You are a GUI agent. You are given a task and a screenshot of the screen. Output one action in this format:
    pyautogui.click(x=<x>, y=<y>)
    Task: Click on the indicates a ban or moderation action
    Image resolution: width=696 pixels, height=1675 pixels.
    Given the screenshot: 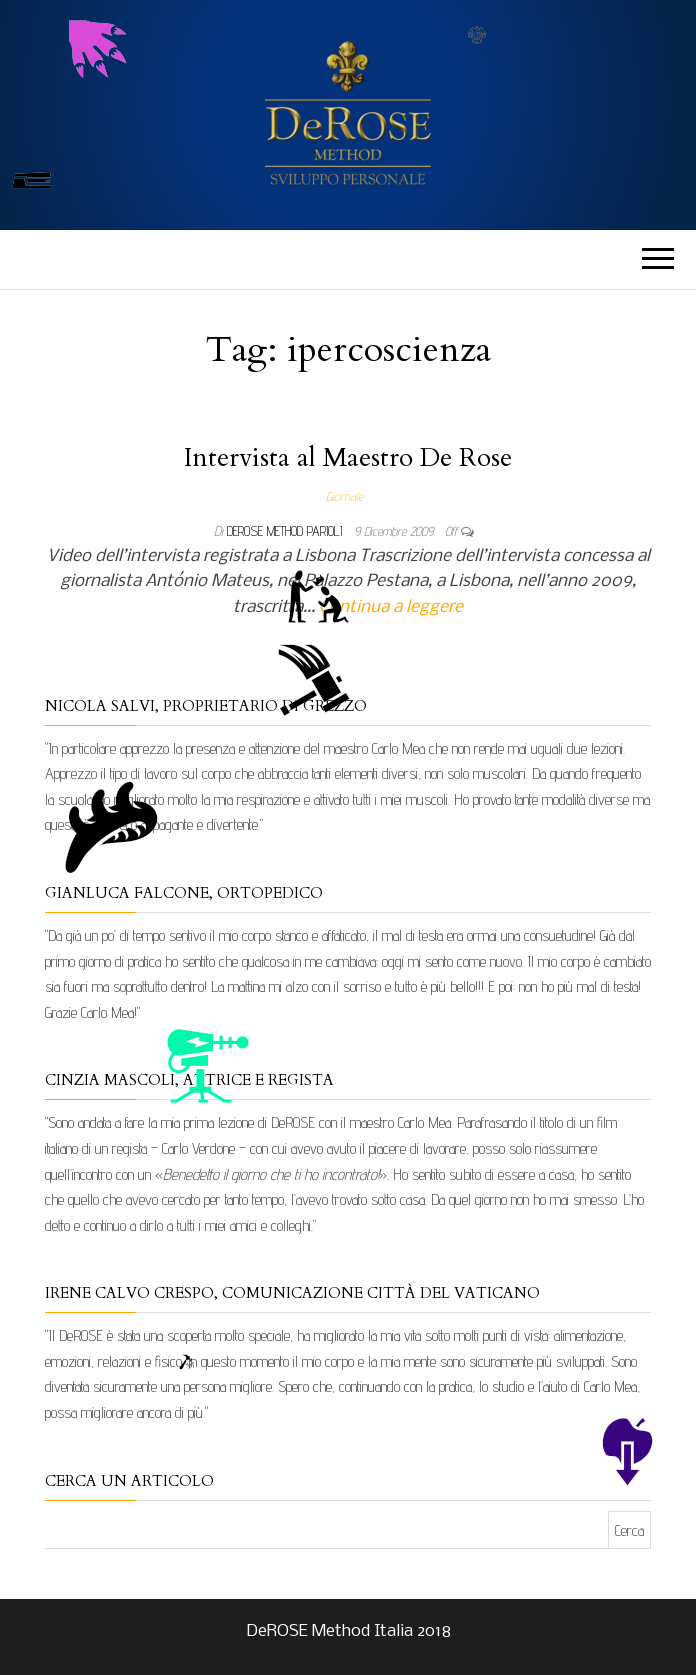 What is the action you would take?
    pyautogui.click(x=314, y=681)
    